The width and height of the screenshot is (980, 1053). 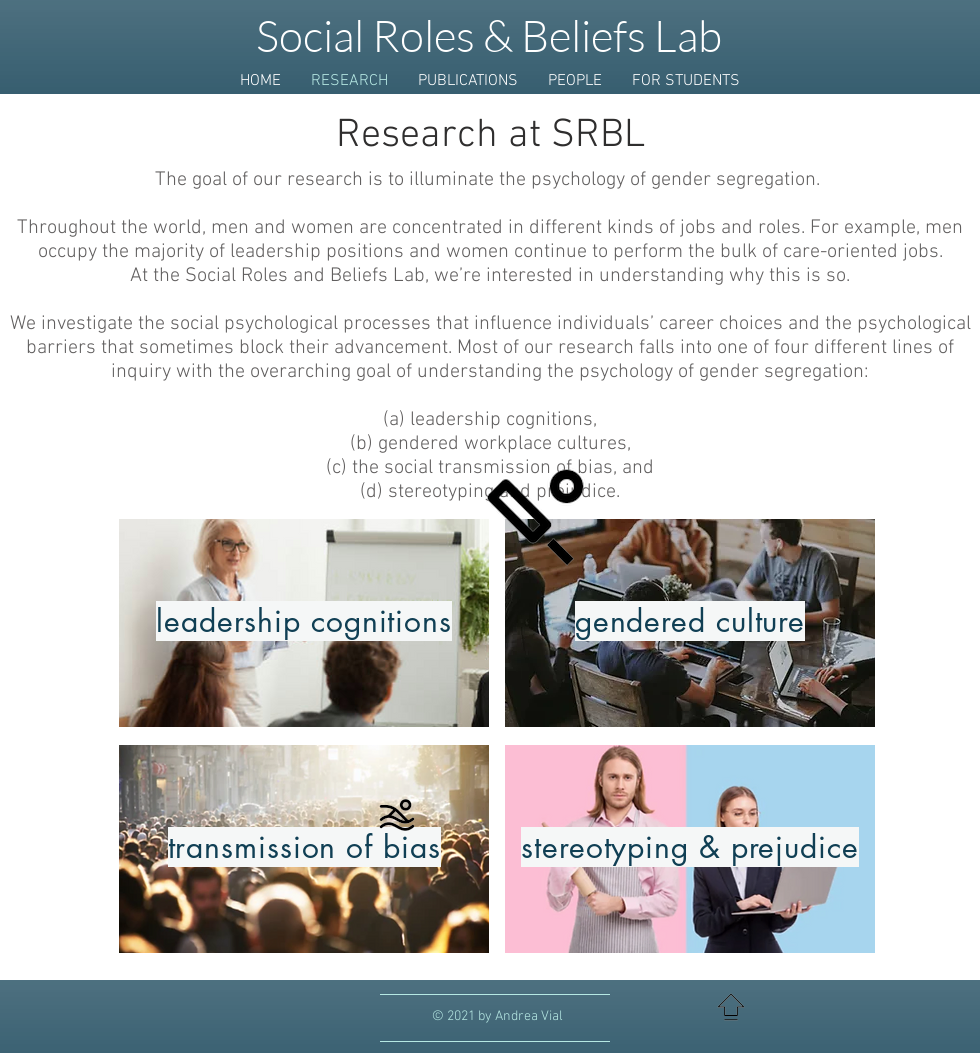 What do you see at coordinates (397, 815) in the screenshot?
I see `indicates swimming pool or aquatic facilities nearby` at bounding box center [397, 815].